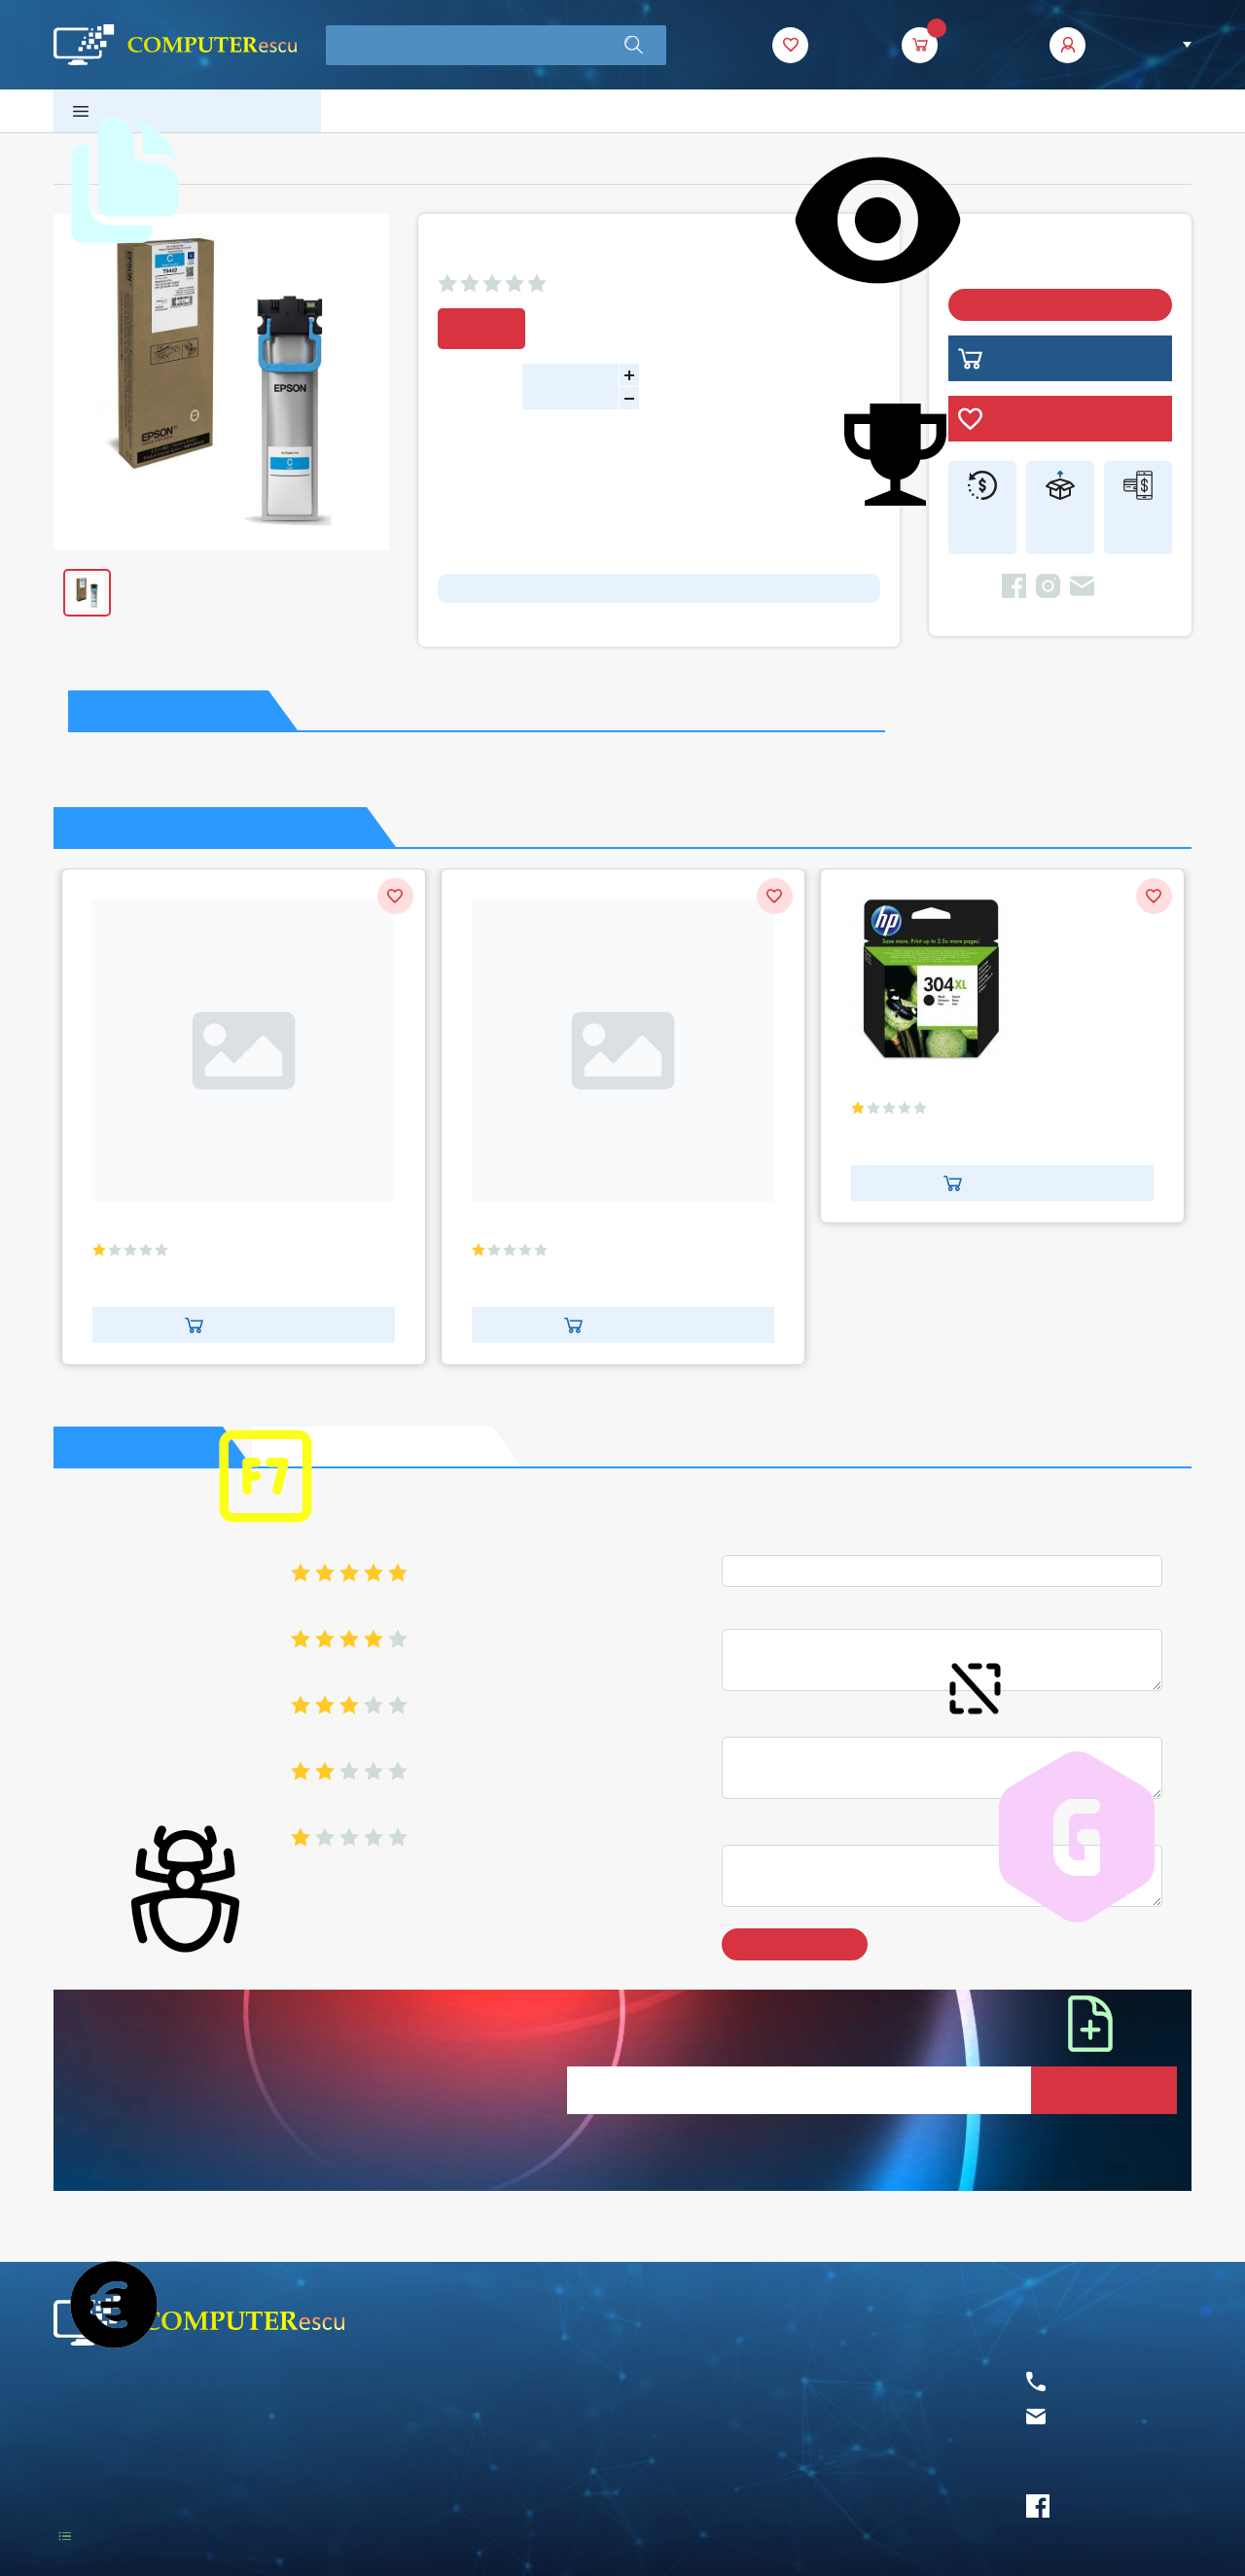 The height and width of the screenshot is (2576, 1245). What do you see at coordinates (124, 180) in the screenshot?
I see `duplicate or copy a document` at bounding box center [124, 180].